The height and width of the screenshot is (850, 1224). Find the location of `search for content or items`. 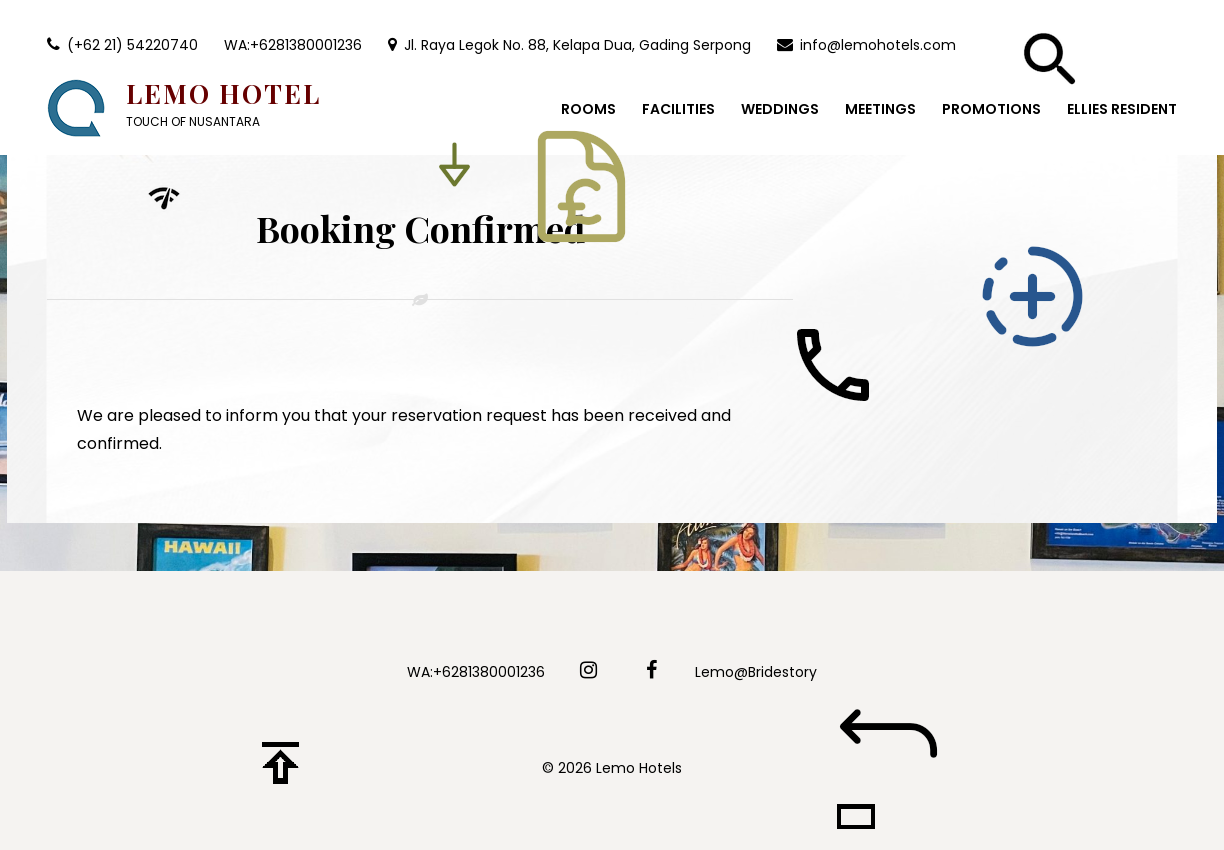

search for content or items is located at coordinates (1051, 60).